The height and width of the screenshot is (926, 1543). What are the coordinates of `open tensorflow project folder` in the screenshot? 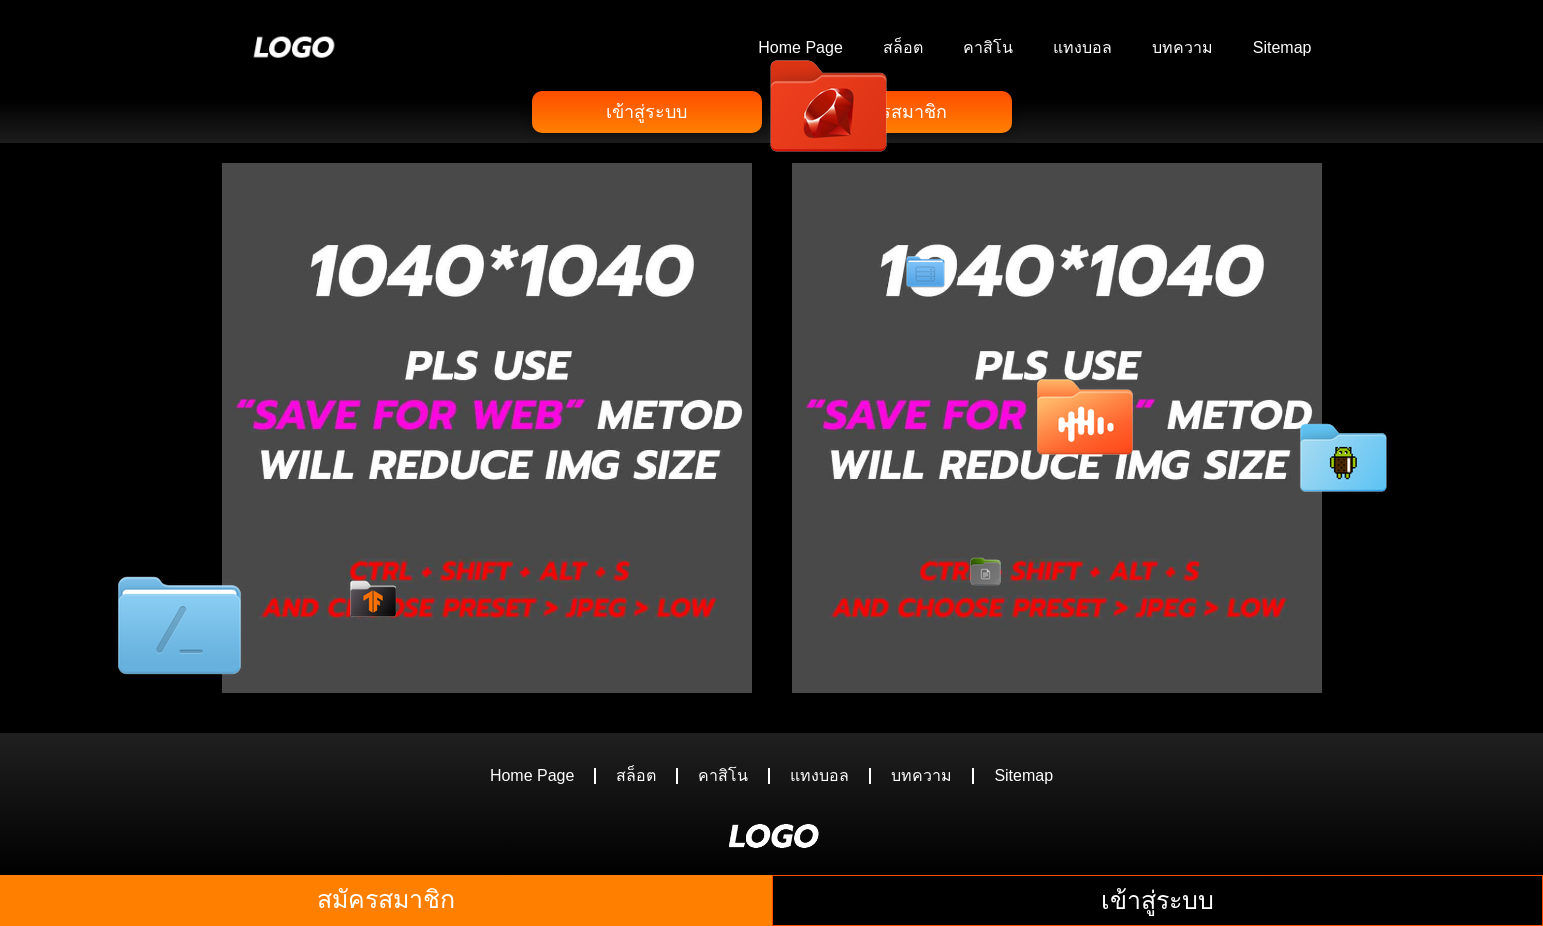 It's located at (373, 600).